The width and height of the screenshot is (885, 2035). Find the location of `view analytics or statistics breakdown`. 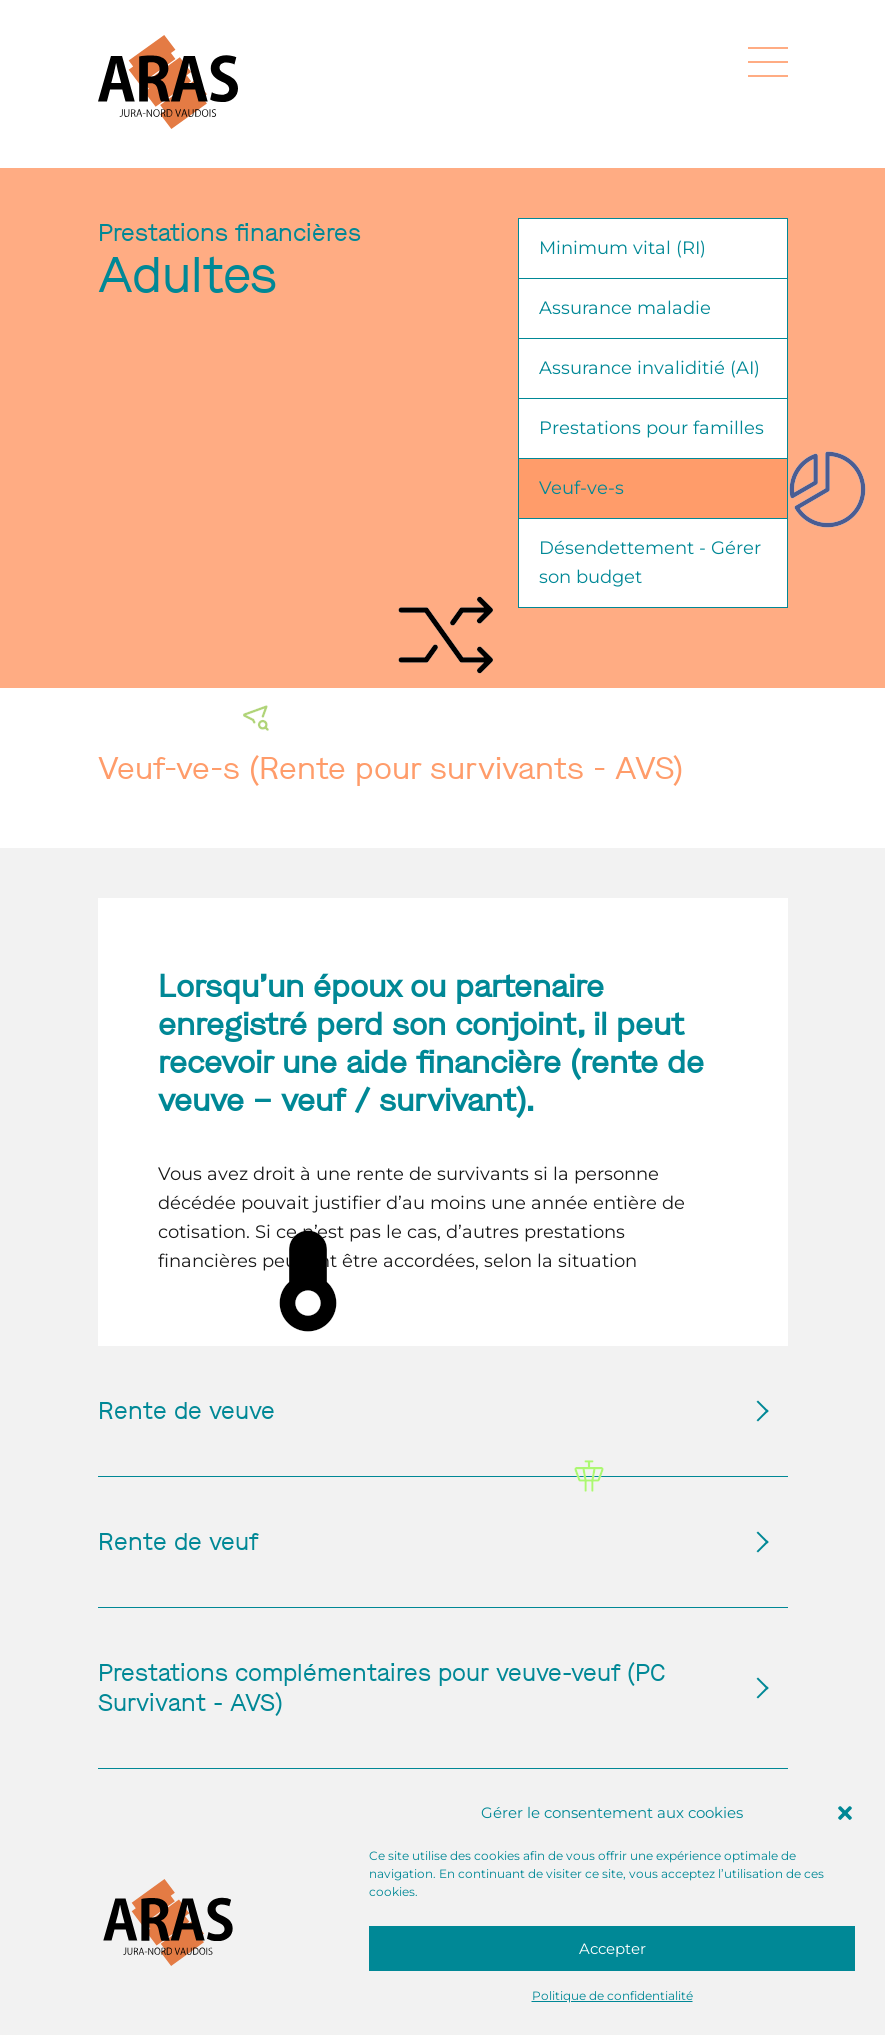

view analytics or statistics breakdown is located at coordinates (827, 489).